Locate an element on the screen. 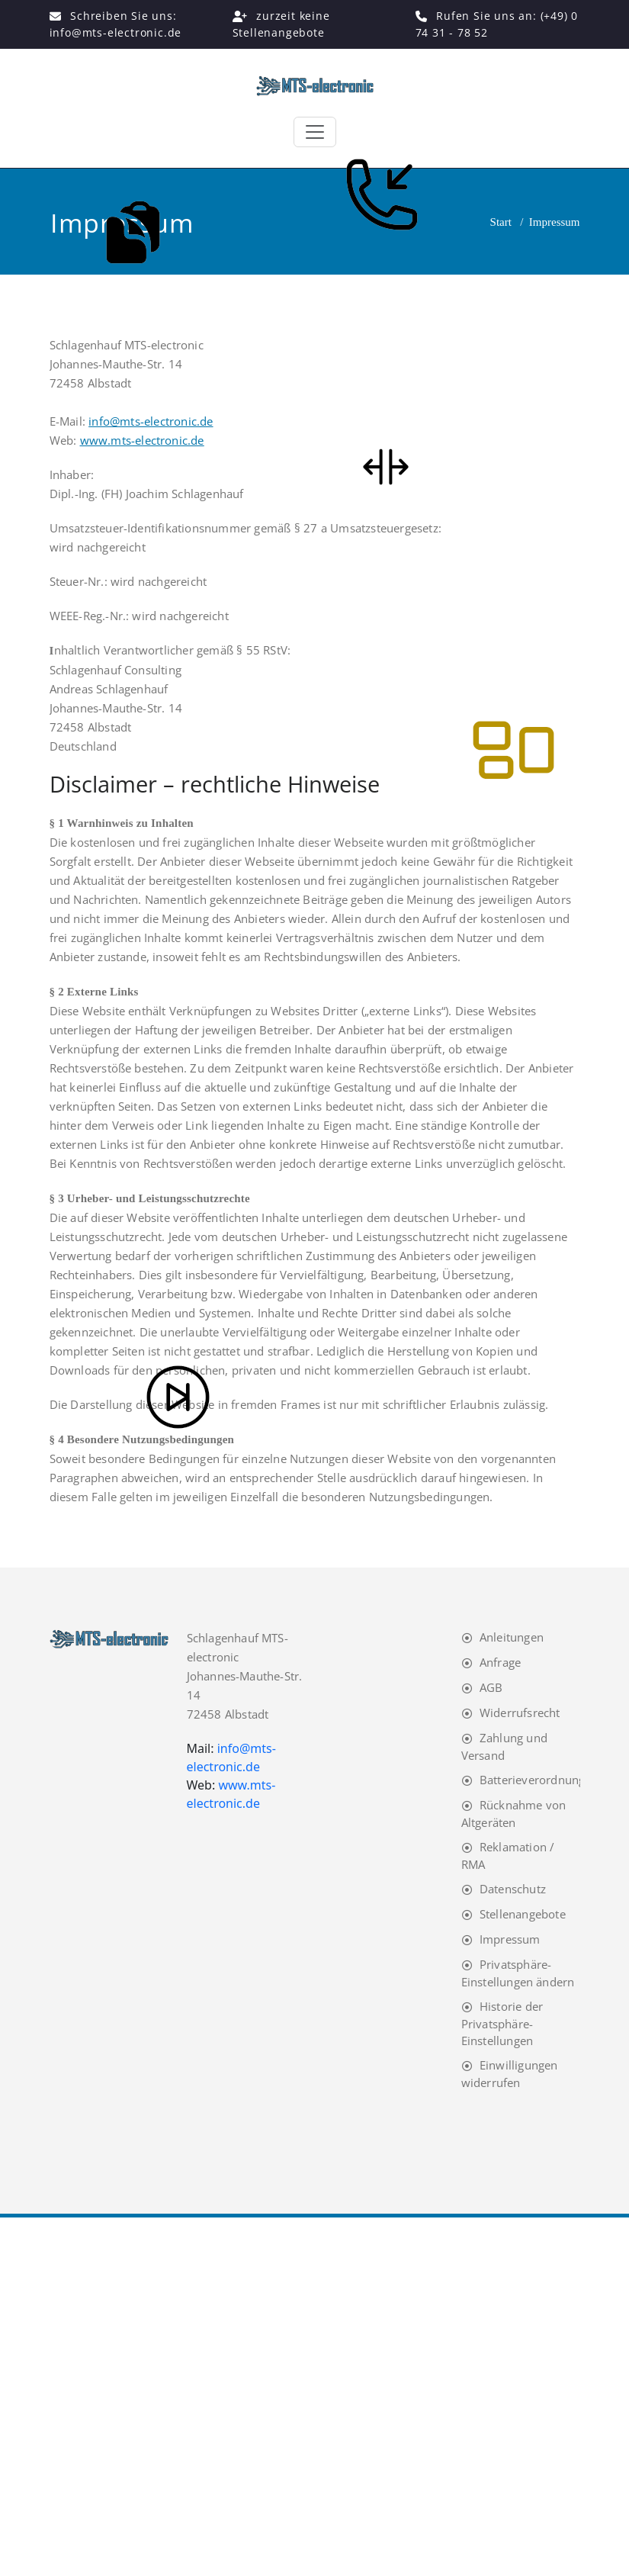 Image resolution: width=629 pixels, height=2576 pixels. incoming call notification is located at coordinates (382, 195).